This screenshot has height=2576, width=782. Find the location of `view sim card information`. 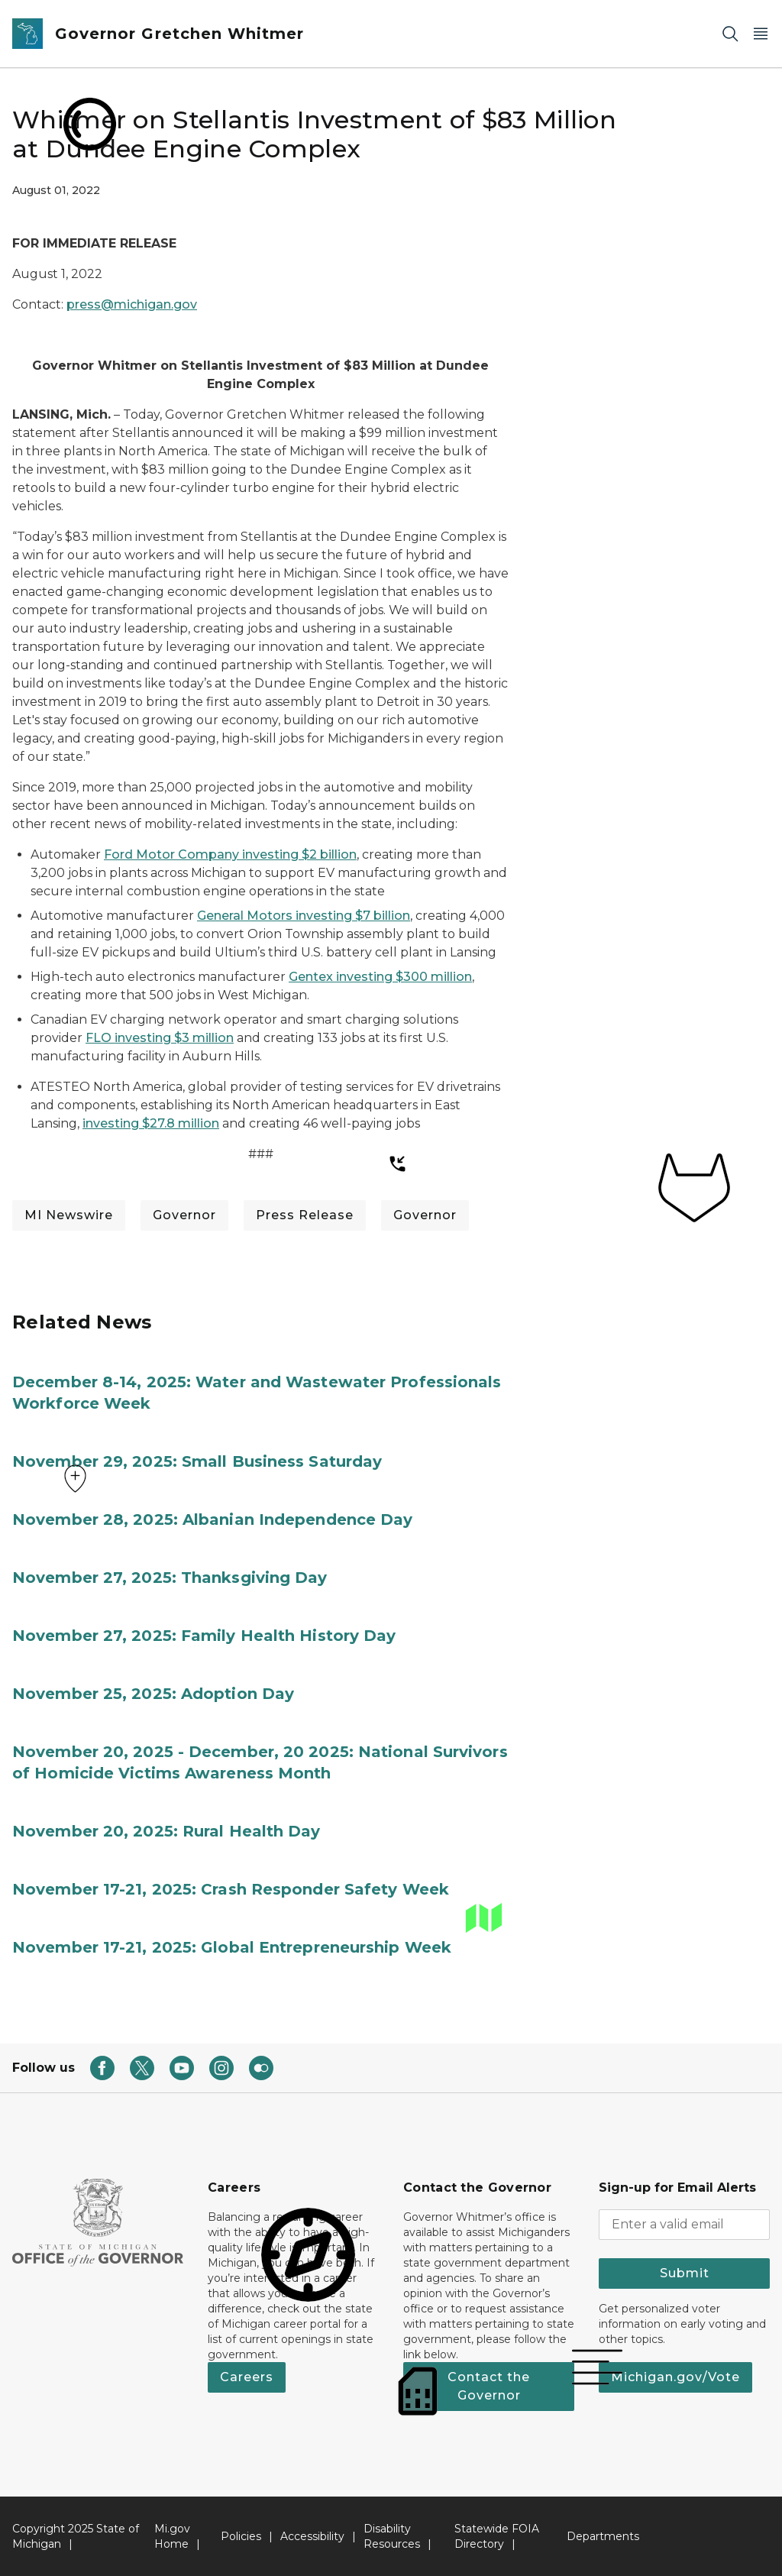

view sim card information is located at coordinates (418, 2391).